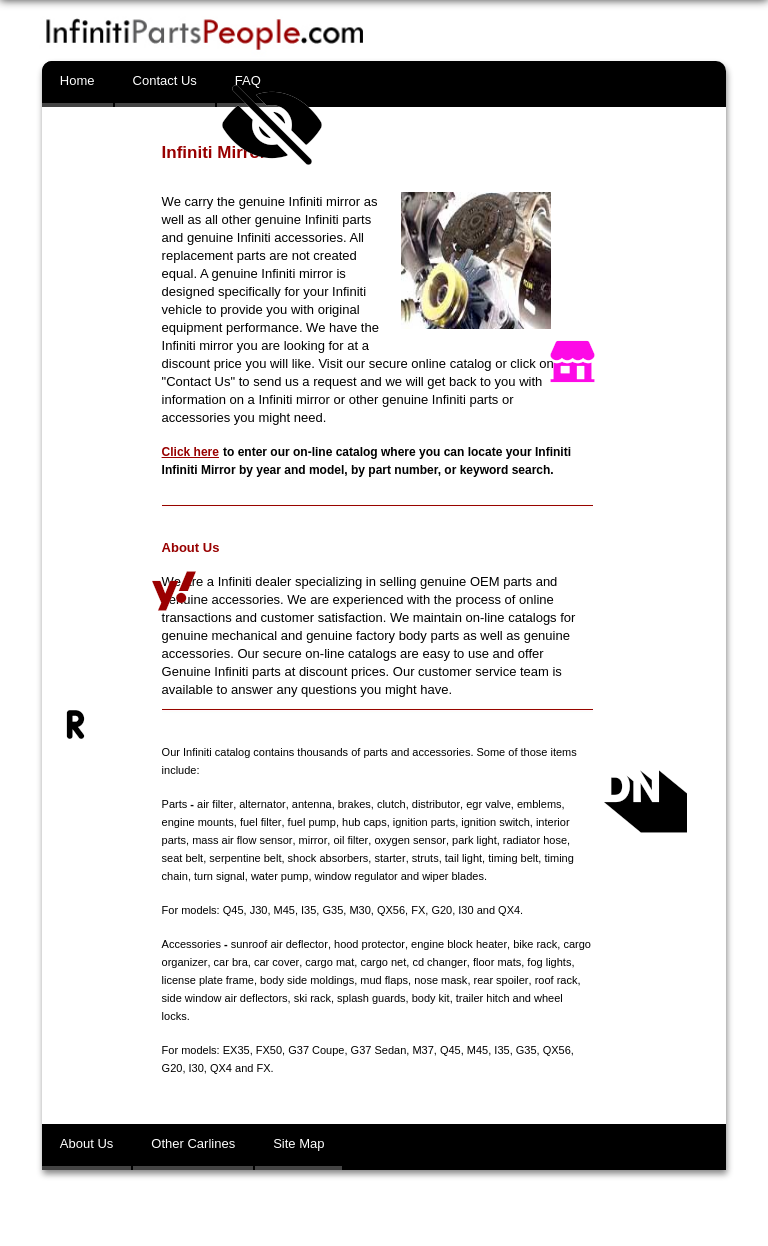 Image resolution: width=768 pixels, height=1246 pixels. What do you see at coordinates (75, 724) in the screenshot?
I see `indicates a rating or review section` at bounding box center [75, 724].